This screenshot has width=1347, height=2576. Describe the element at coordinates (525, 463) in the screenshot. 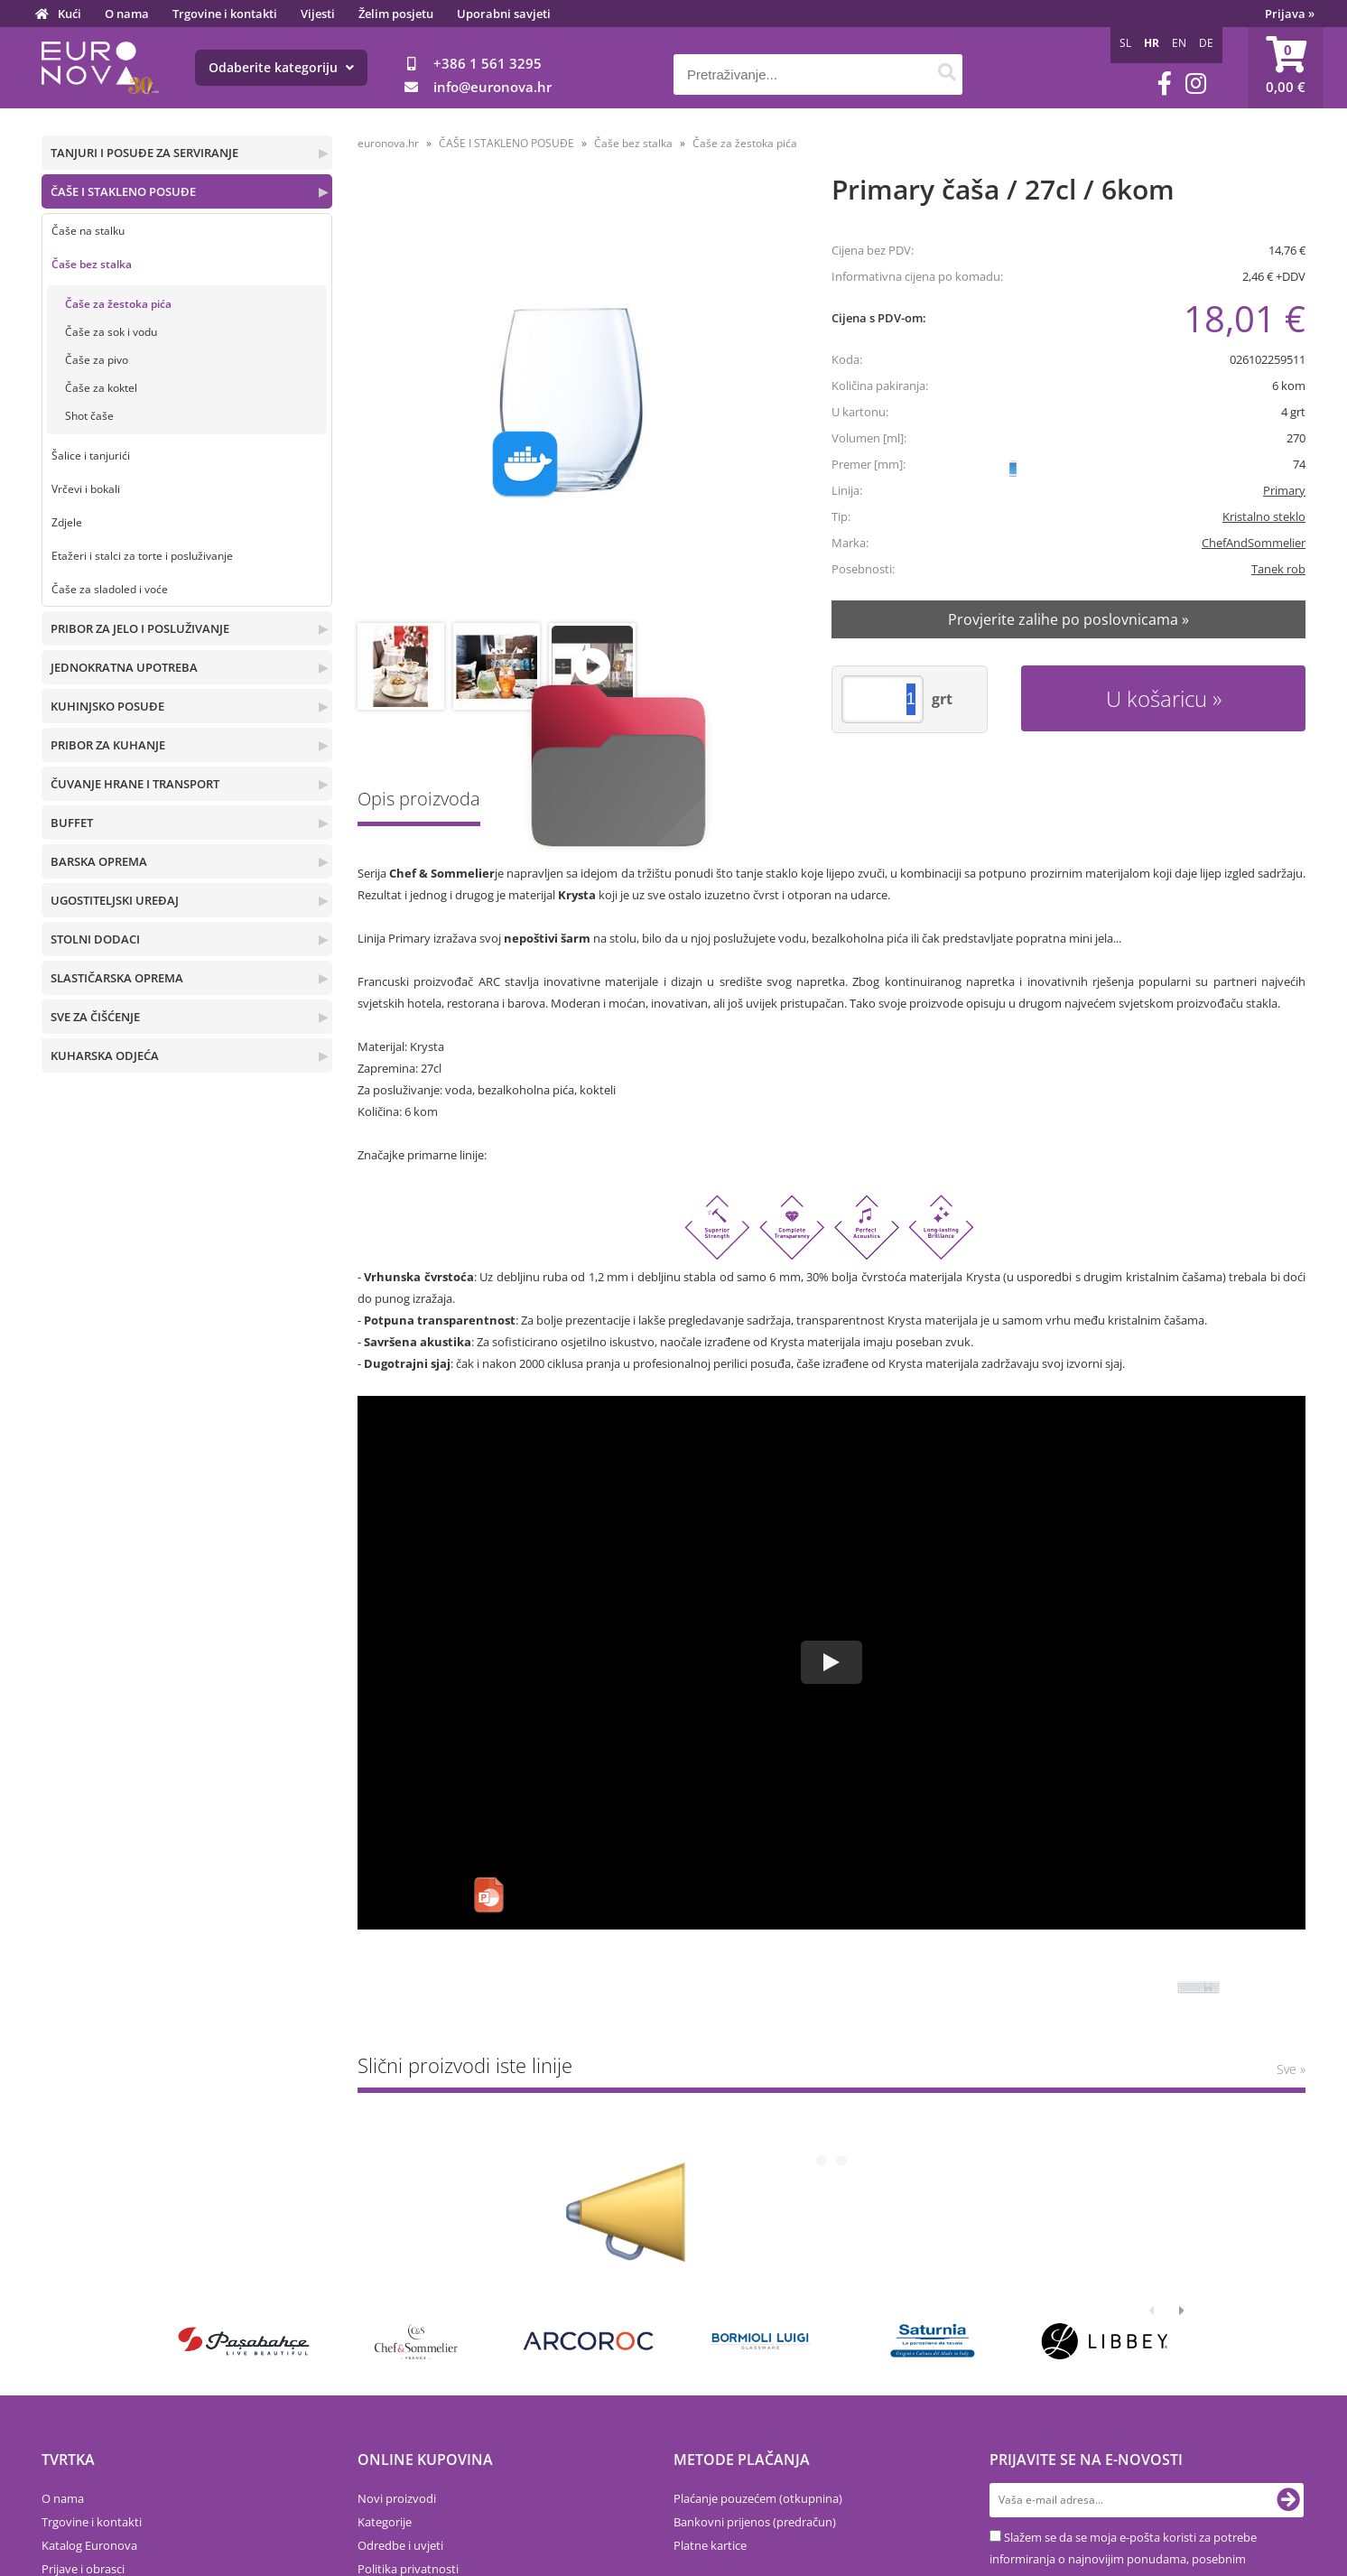

I see `open Docker desktop application` at that location.